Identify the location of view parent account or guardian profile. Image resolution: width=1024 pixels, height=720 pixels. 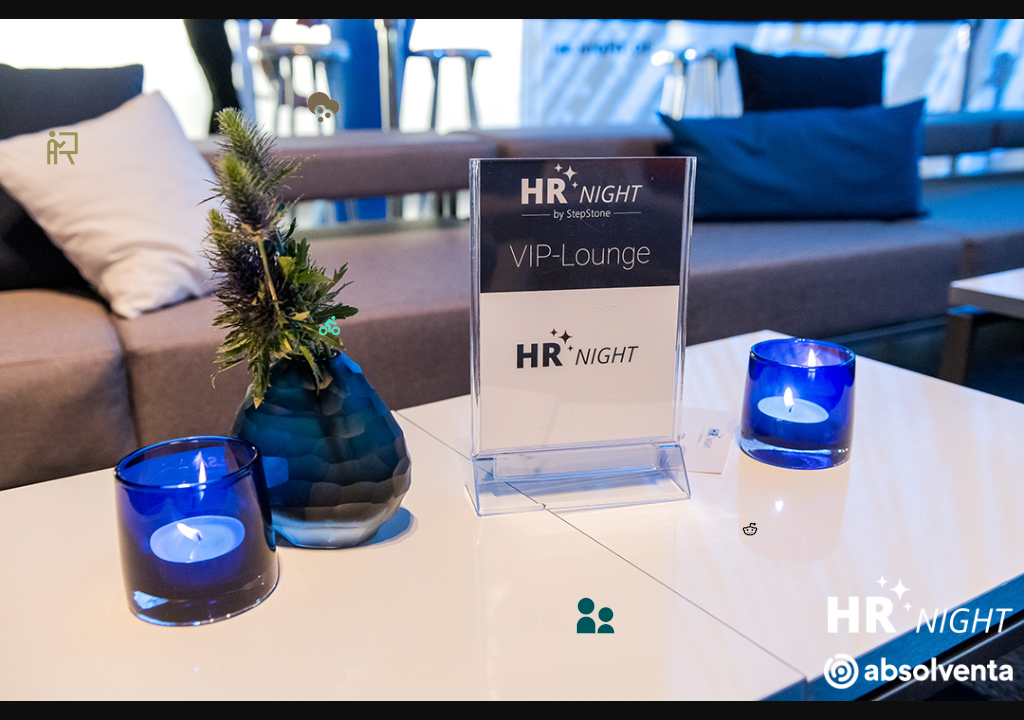
(595, 616).